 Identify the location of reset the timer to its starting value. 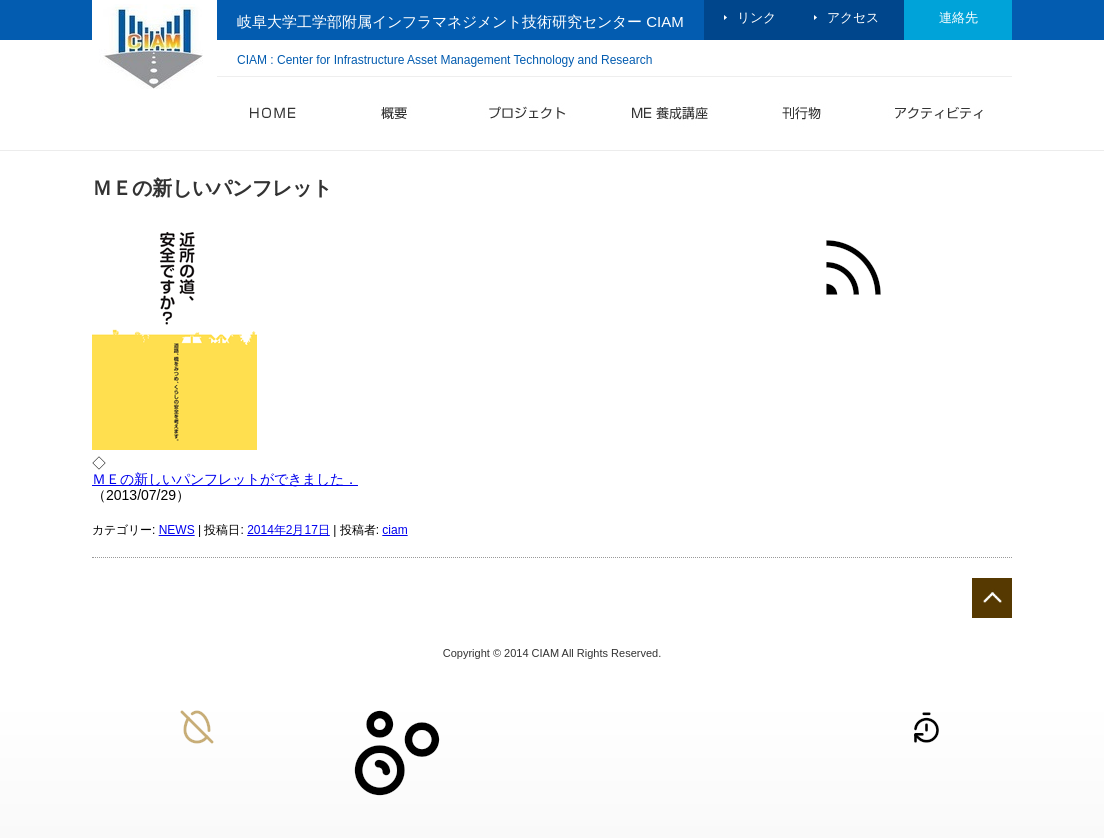
(926, 727).